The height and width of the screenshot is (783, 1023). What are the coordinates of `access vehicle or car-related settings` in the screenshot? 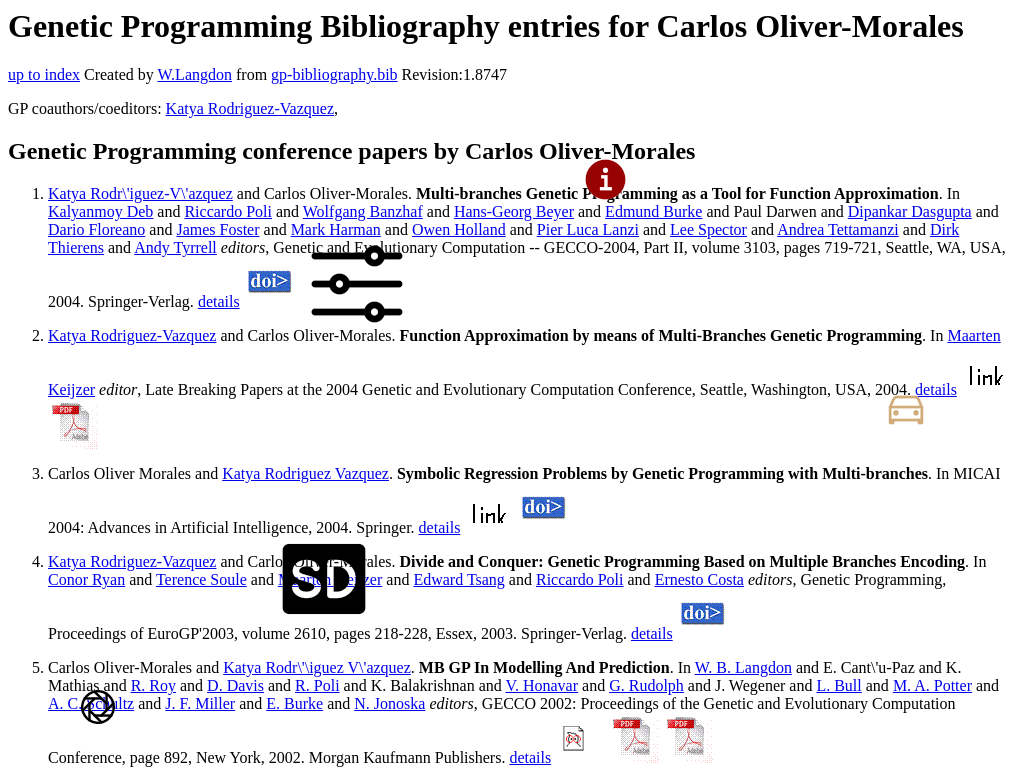 It's located at (906, 410).